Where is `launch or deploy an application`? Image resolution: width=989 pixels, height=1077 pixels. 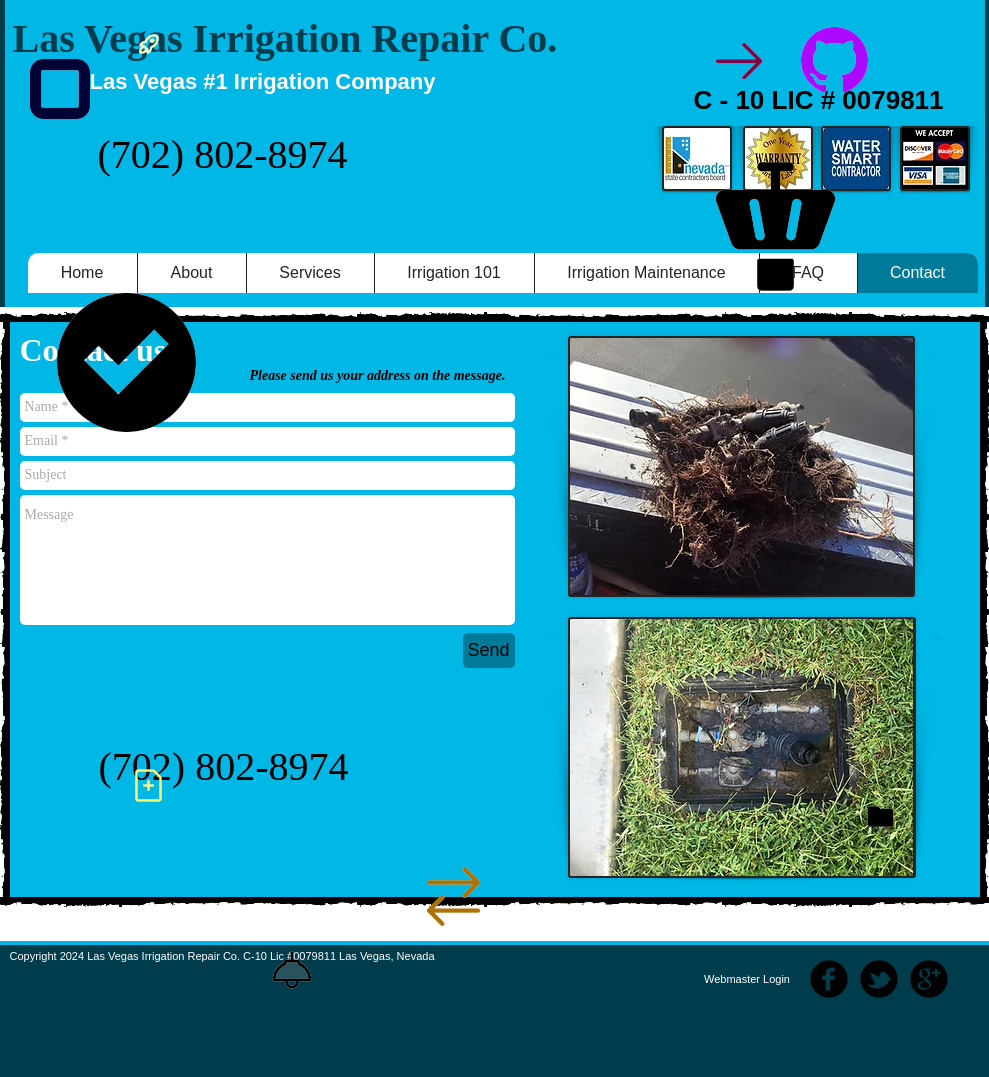 launch or deploy an application is located at coordinates (149, 44).